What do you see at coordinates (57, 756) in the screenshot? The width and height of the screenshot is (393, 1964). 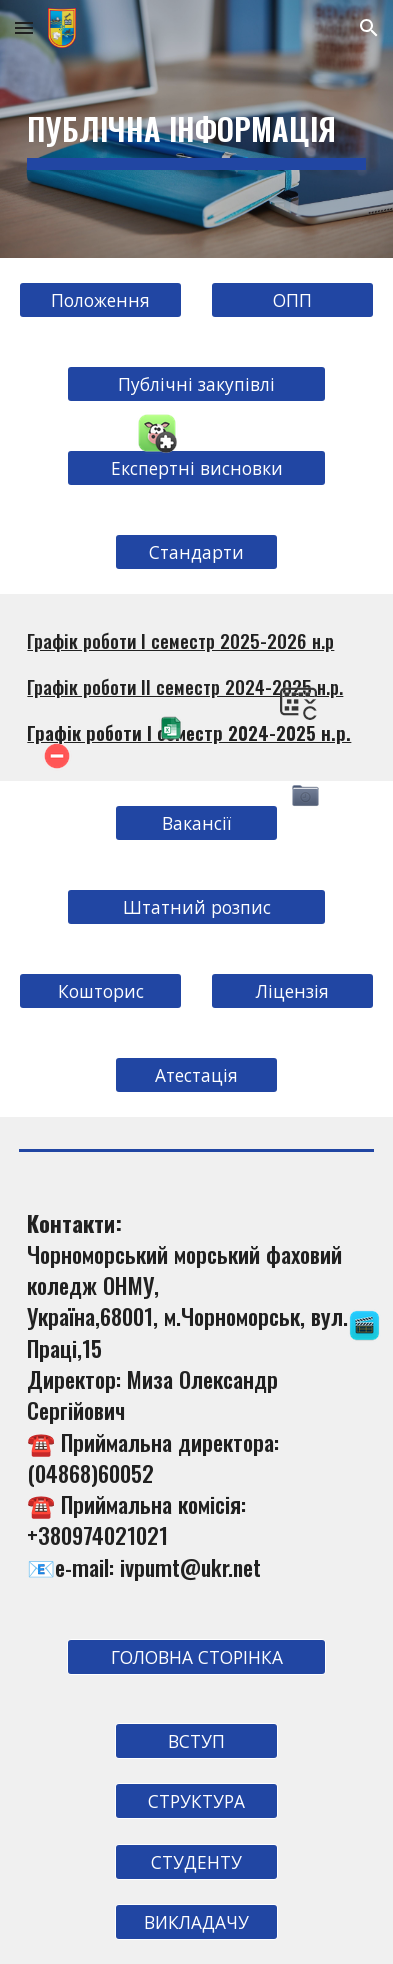 I see `remove an item from a list or collection` at bounding box center [57, 756].